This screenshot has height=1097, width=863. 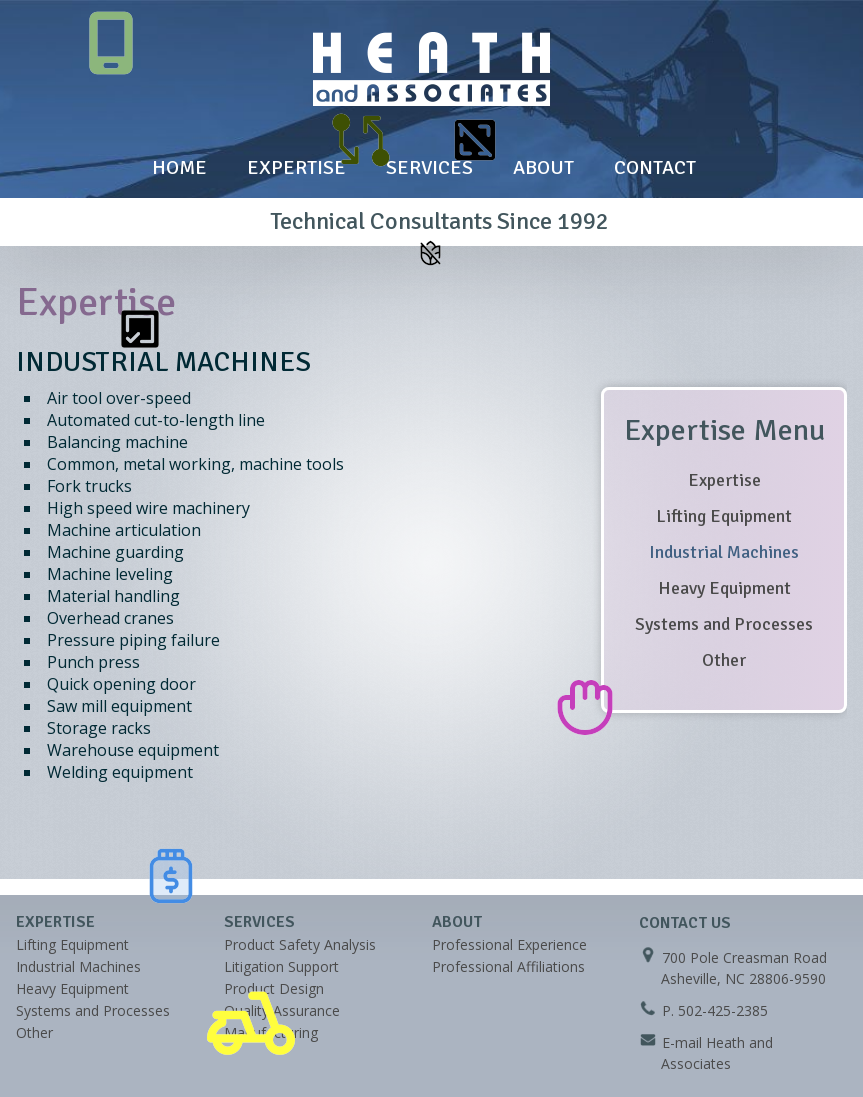 What do you see at coordinates (585, 700) in the screenshot?
I see `drag to reorder or move an item` at bounding box center [585, 700].